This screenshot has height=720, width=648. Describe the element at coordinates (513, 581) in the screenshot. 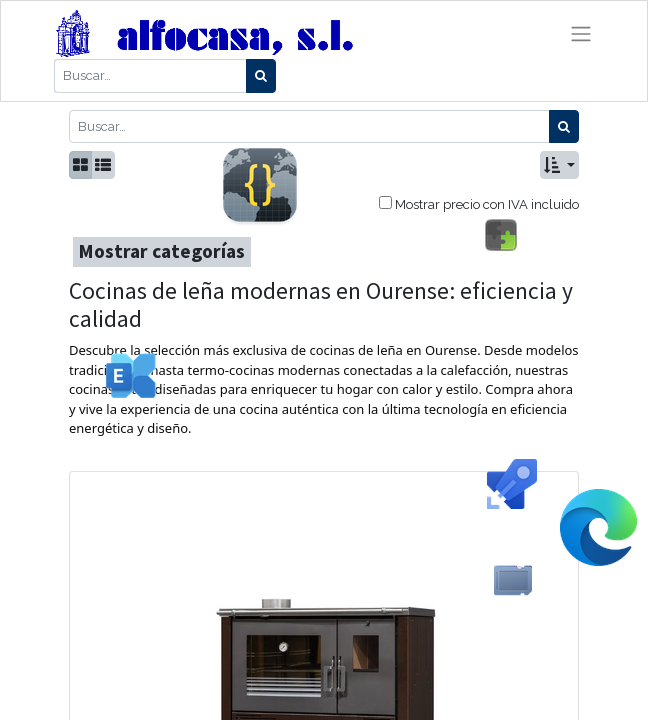

I see `save the current file or document` at that location.